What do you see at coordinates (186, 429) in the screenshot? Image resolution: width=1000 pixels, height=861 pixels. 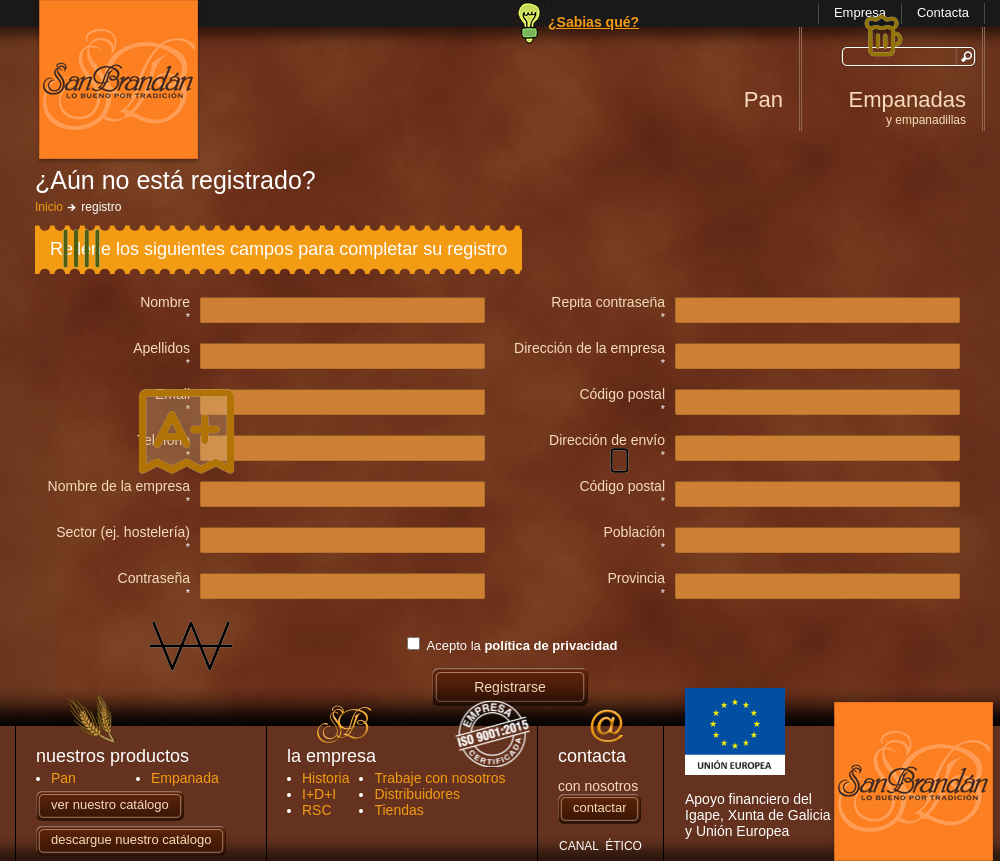 I see `view exam results or grades` at bounding box center [186, 429].